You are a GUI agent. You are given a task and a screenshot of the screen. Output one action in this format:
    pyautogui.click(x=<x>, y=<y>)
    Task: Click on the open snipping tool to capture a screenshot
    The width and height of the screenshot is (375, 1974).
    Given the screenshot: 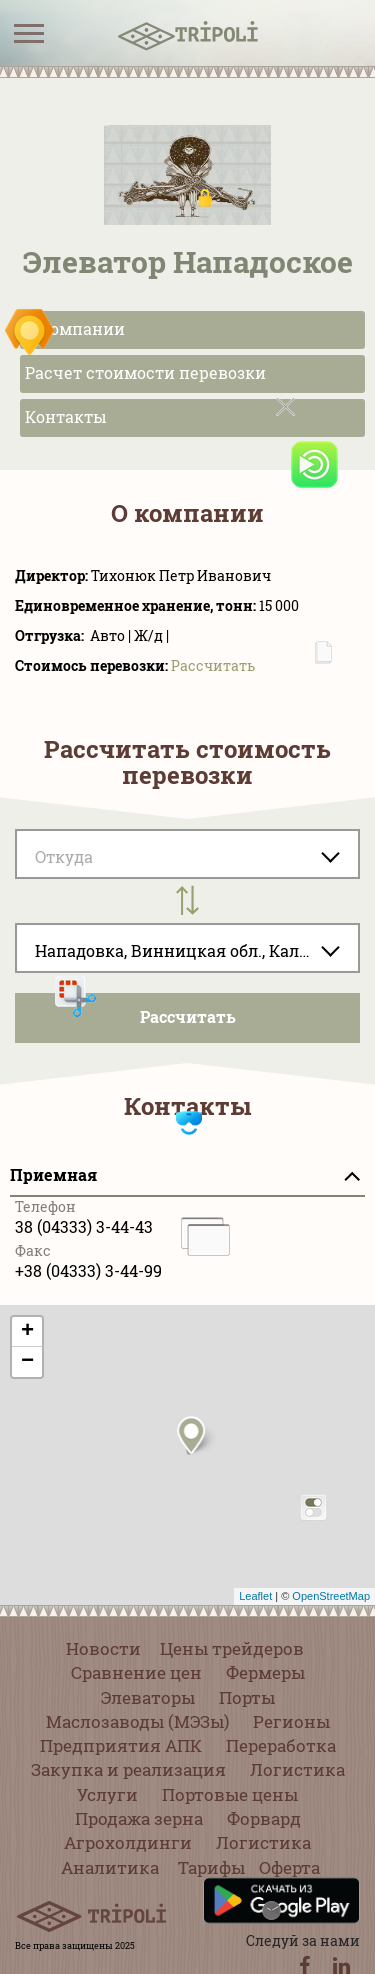 What is the action you would take?
    pyautogui.click(x=75, y=996)
    